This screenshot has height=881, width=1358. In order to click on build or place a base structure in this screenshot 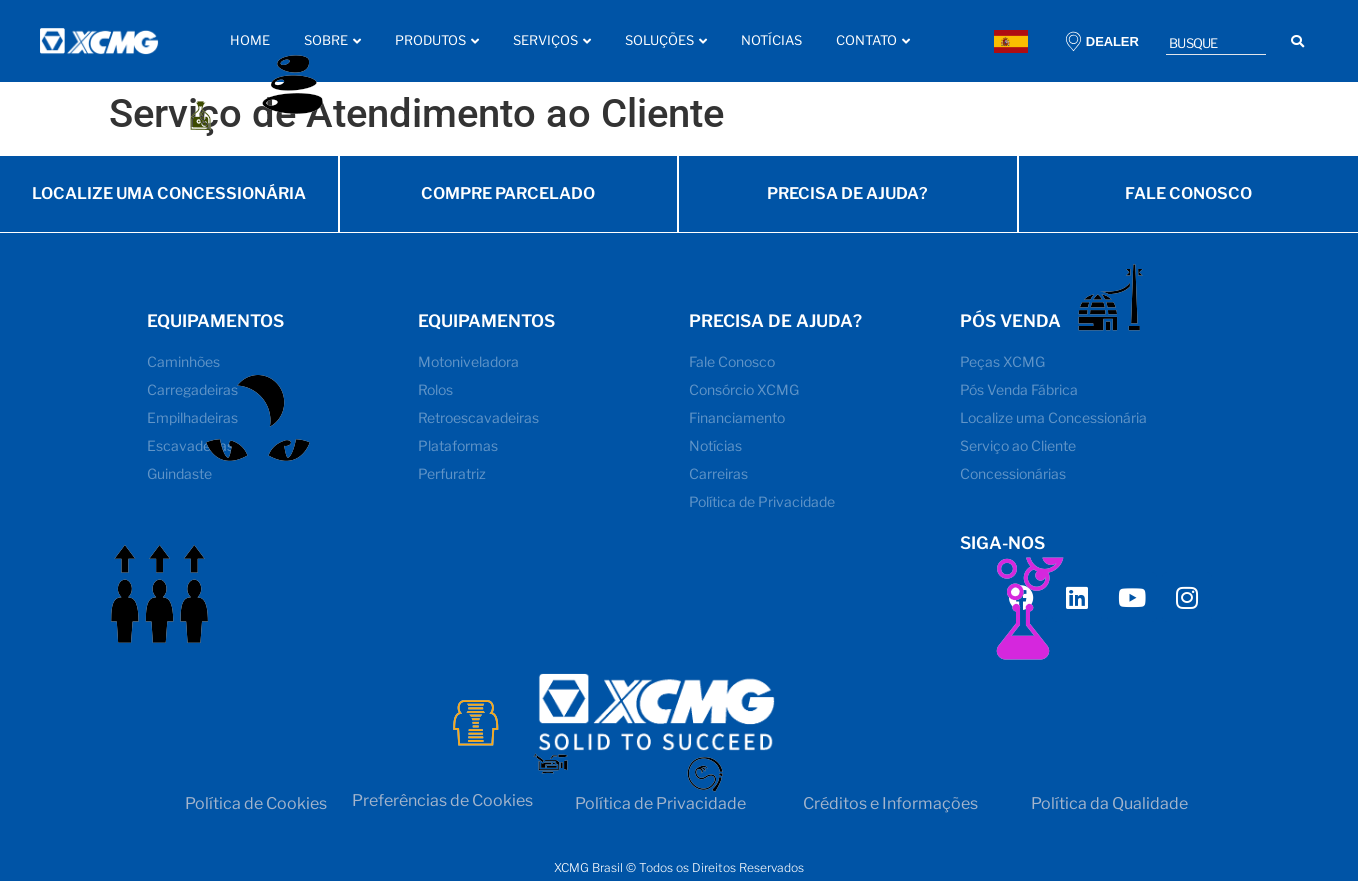, I will do `click(1111, 296)`.